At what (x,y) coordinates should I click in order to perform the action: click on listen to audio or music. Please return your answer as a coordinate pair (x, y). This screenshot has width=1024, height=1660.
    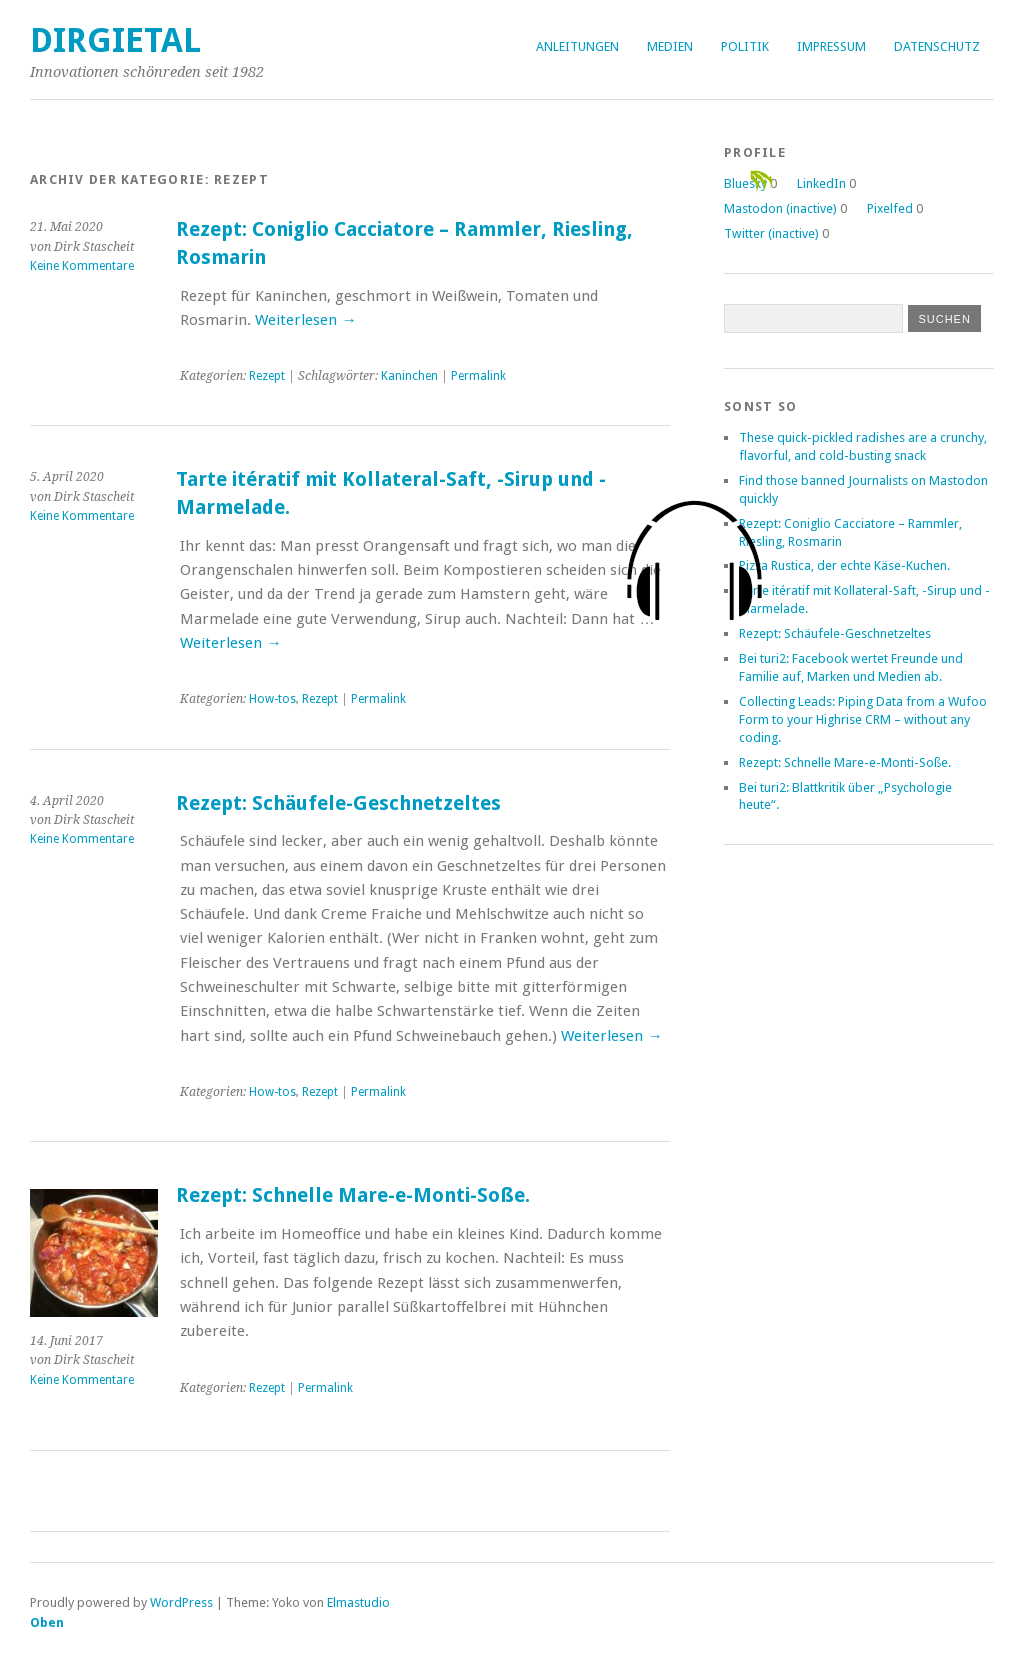
    Looking at the image, I should click on (694, 560).